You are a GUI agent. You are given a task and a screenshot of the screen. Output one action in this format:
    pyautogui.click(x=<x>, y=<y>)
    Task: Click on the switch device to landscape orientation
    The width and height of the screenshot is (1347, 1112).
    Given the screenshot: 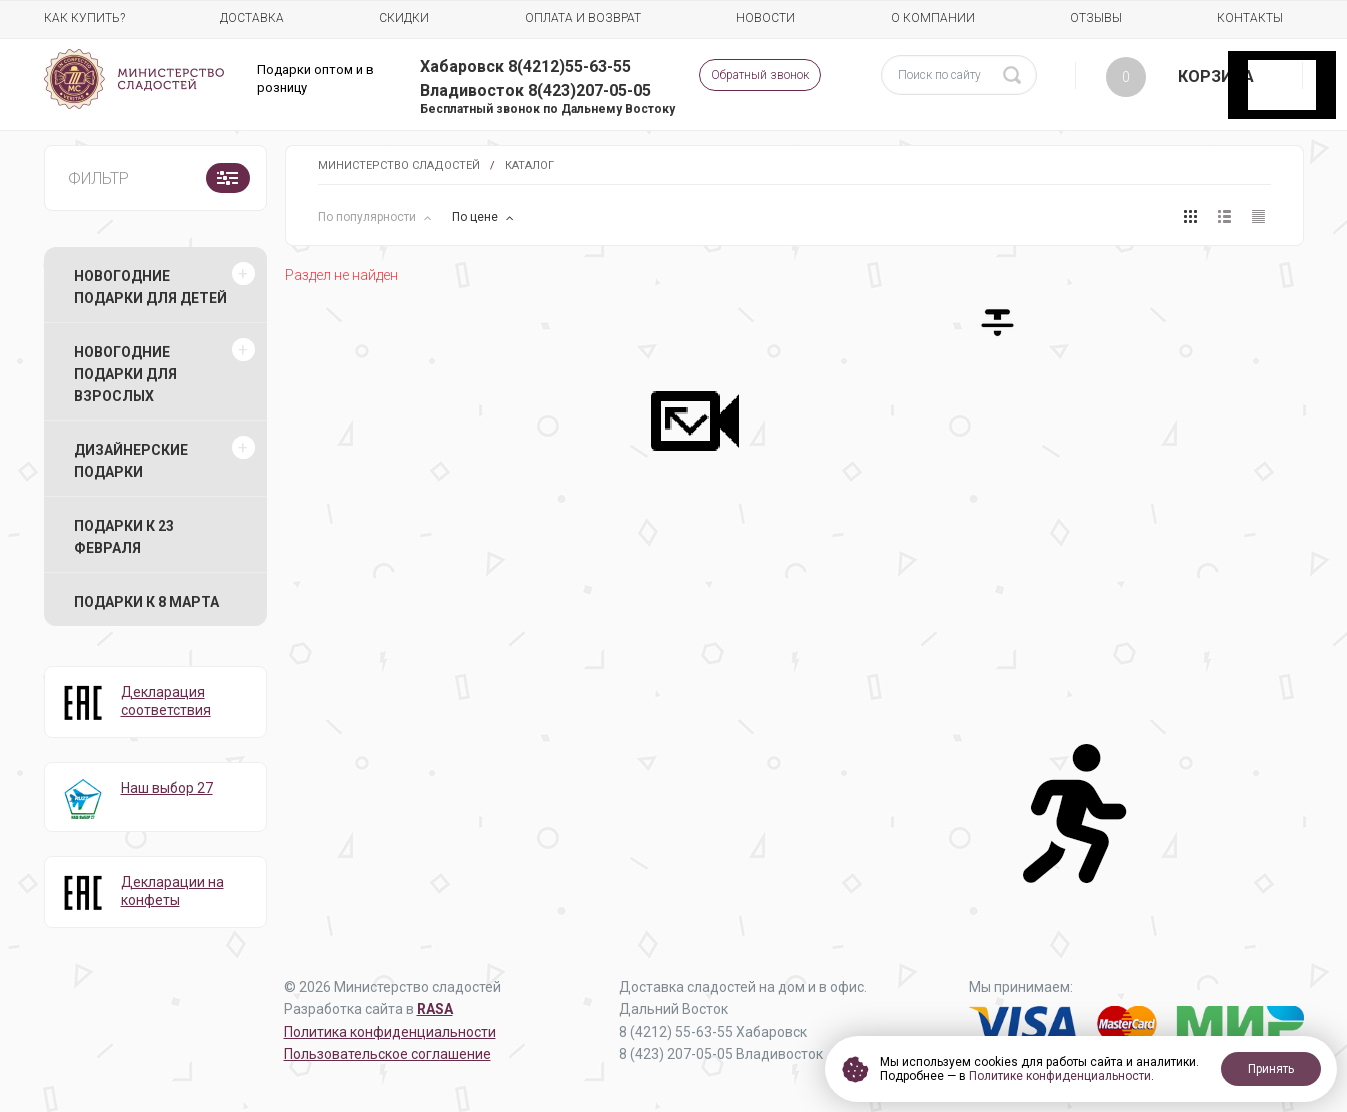 What is the action you would take?
    pyautogui.click(x=1282, y=85)
    